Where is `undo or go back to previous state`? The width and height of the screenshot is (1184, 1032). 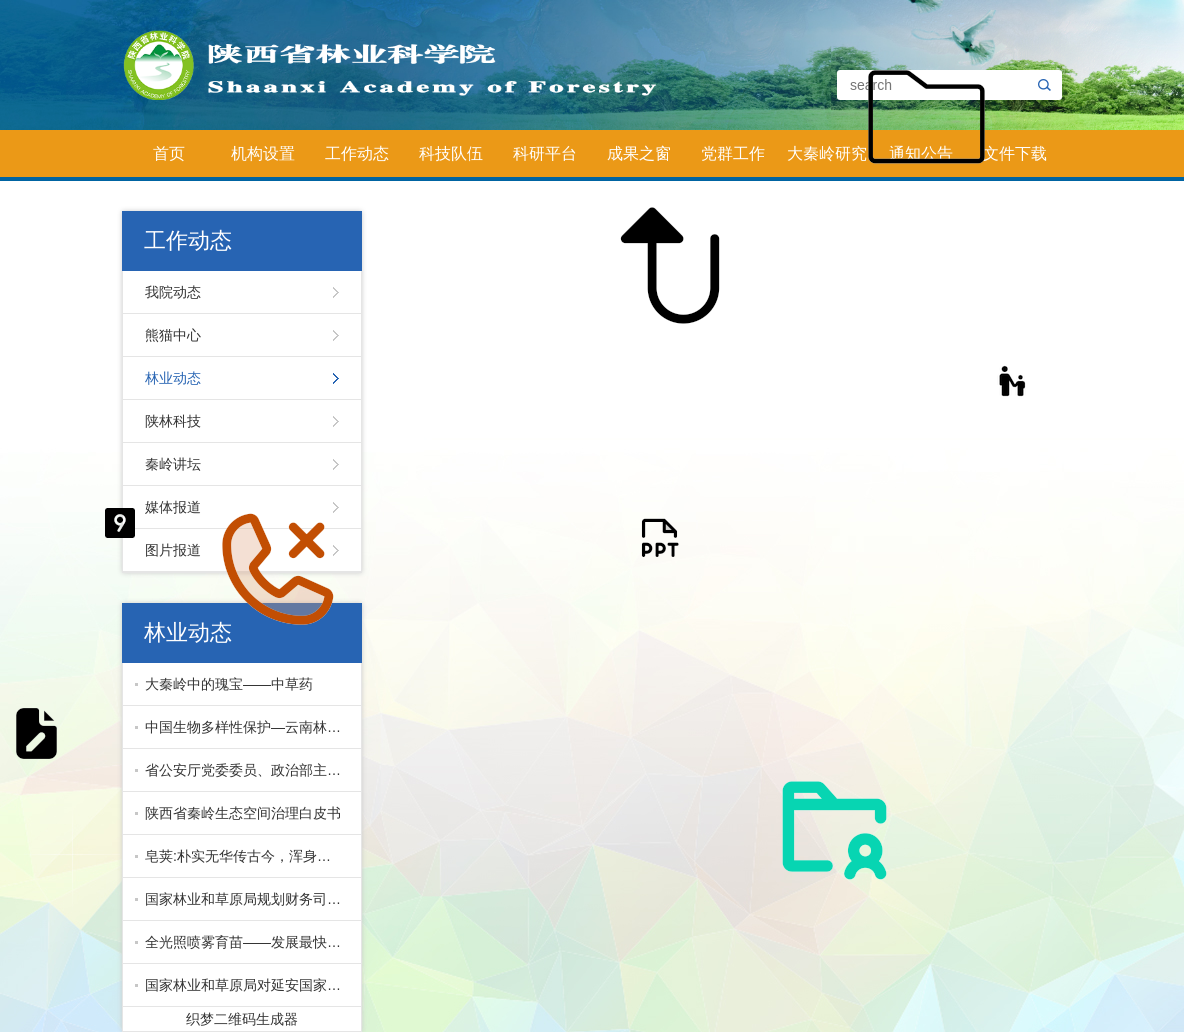 undo or go back to previous state is located at coordinates (674, 265).